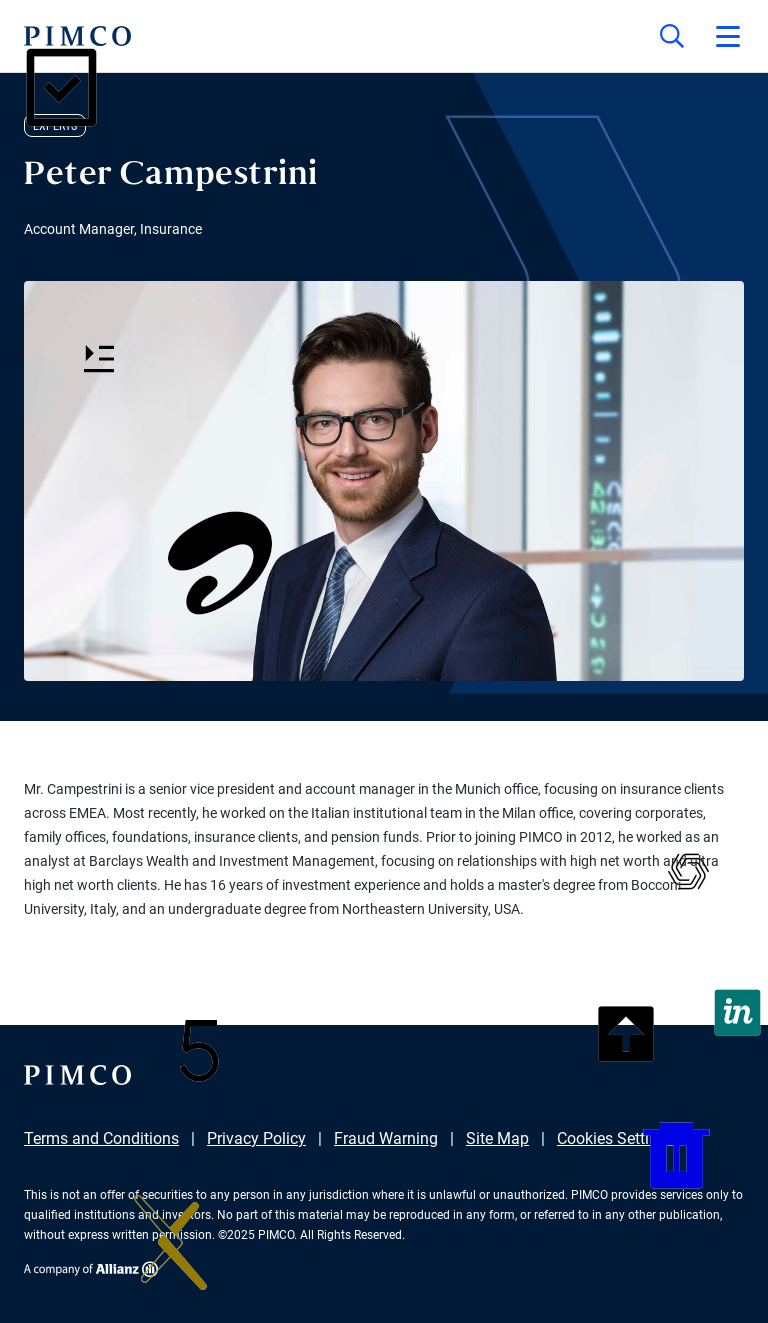 The image size is (768, 1323). What do you see at coordinates (61, 87) in the screenshot?
I see `mark task as complete` at bounding box center [61, 87].